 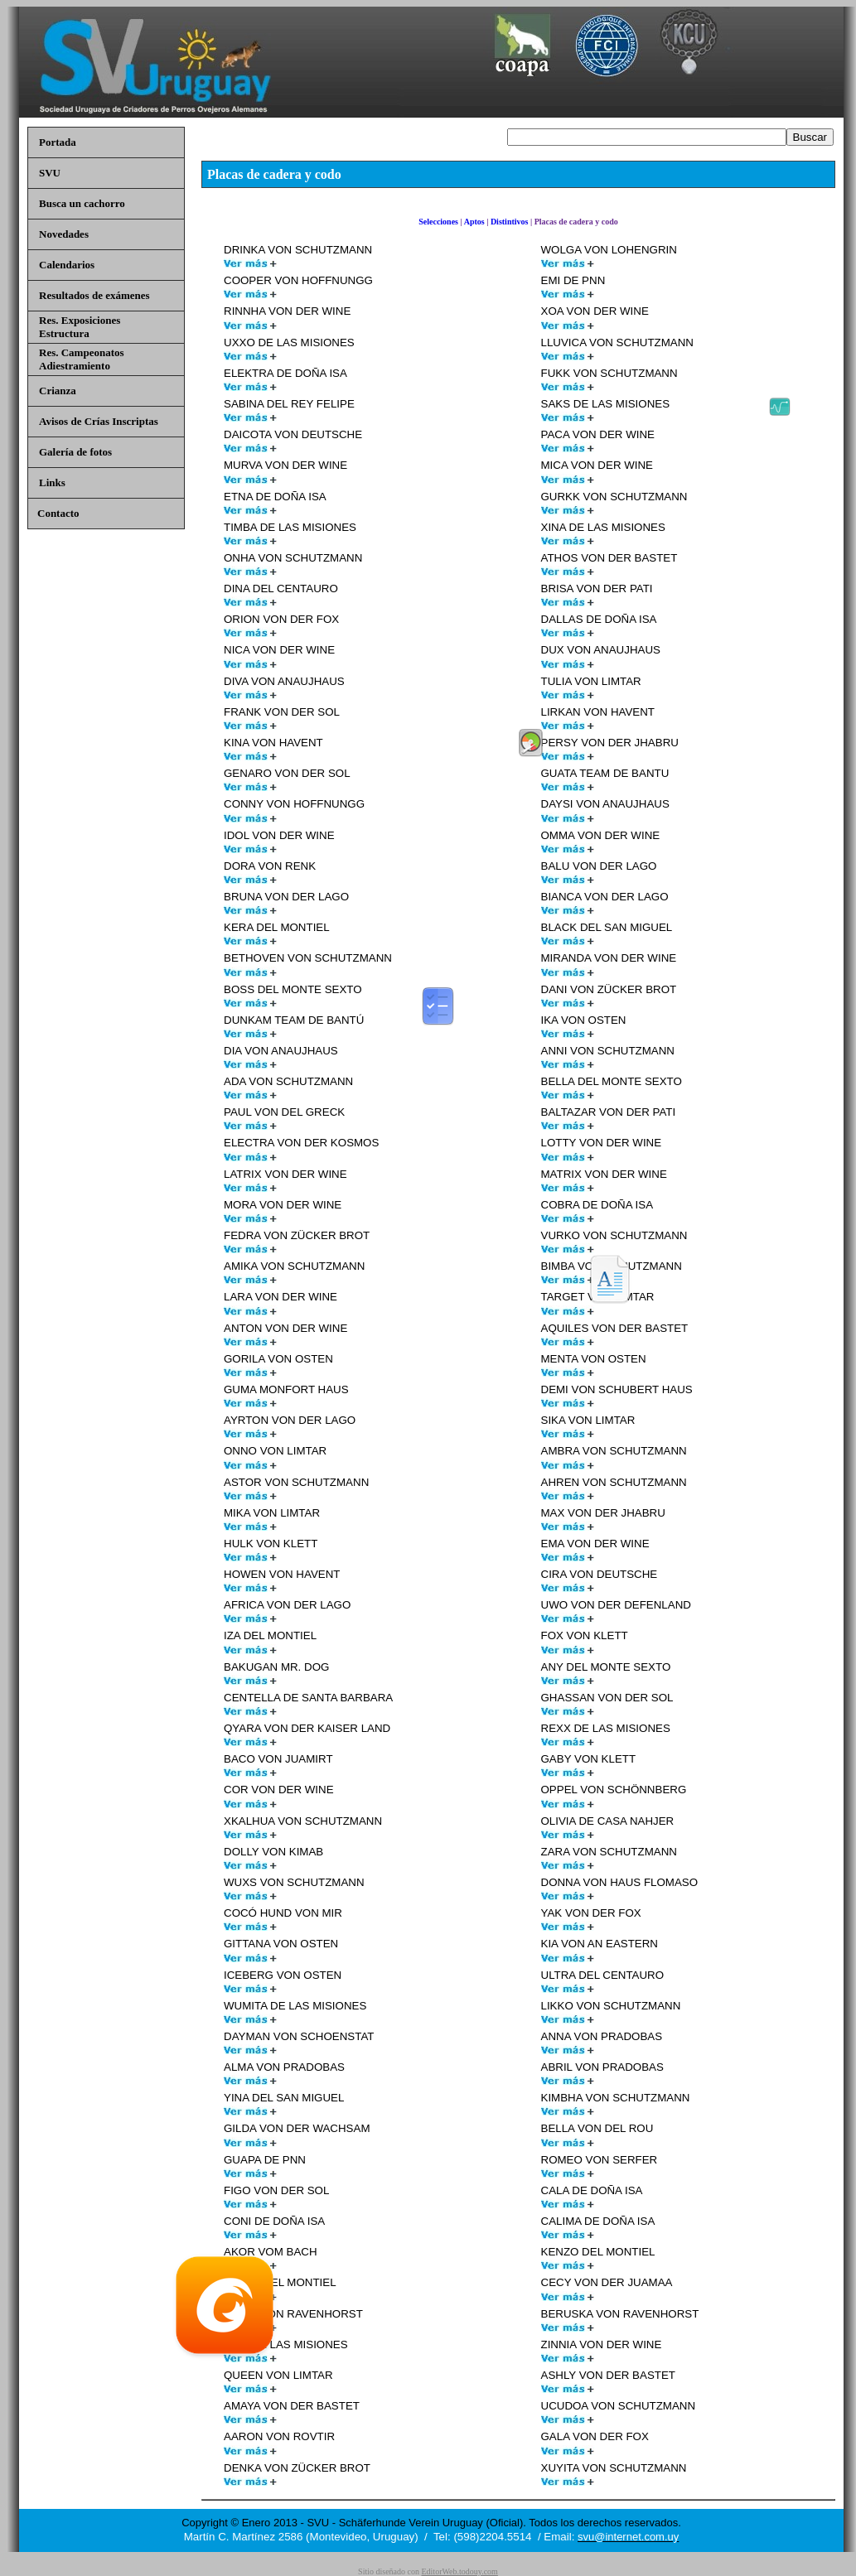 I want to click on open foxit reader app, so click(x=225, y=2305).